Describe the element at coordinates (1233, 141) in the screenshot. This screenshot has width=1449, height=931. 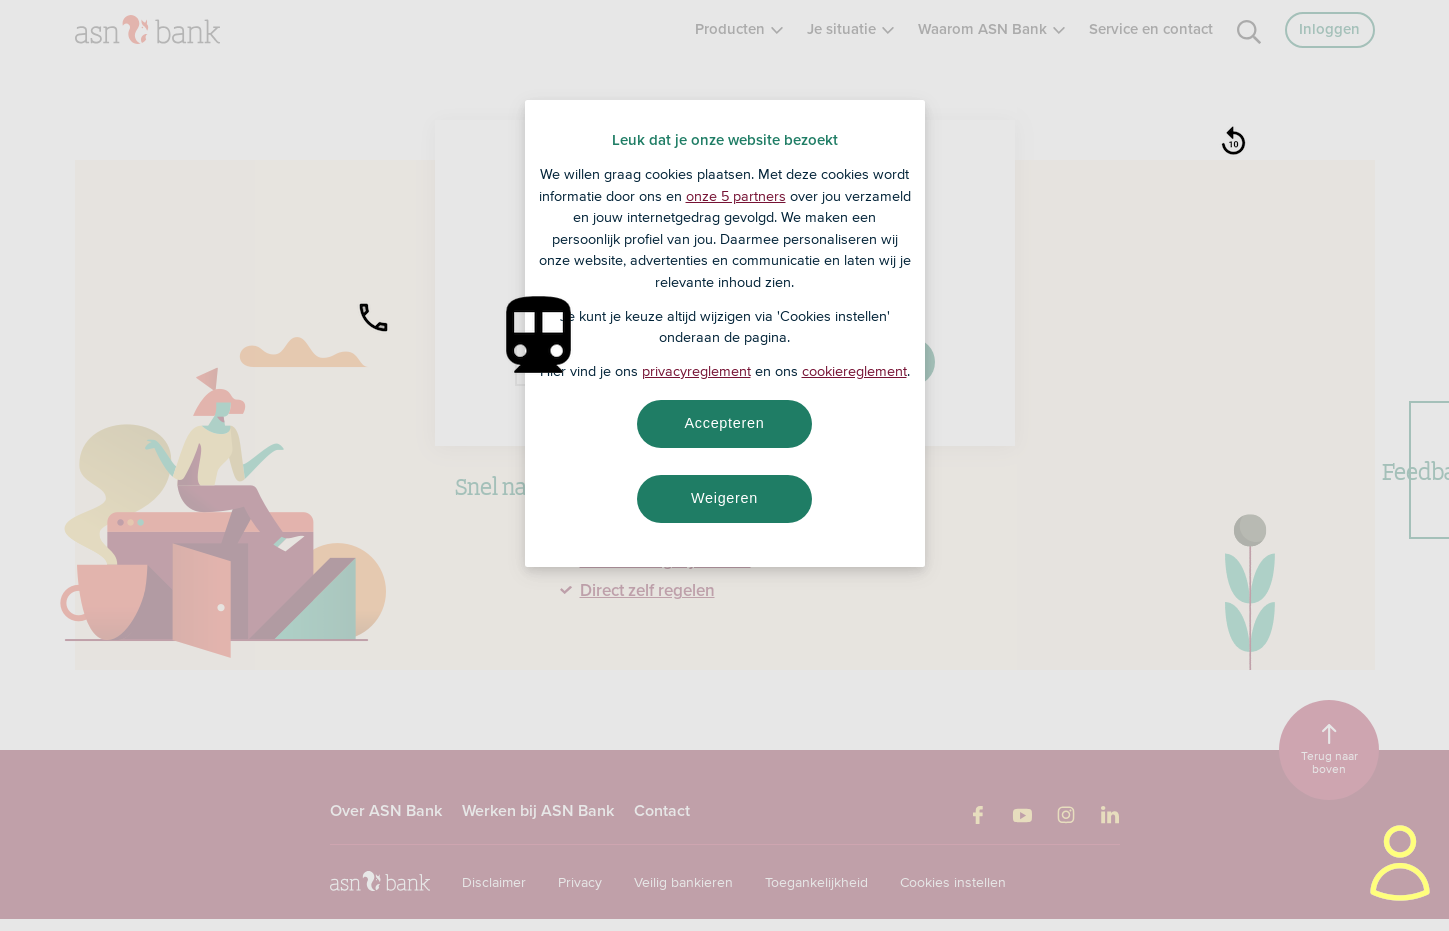
I see `rewind 10 seconds` at that location.